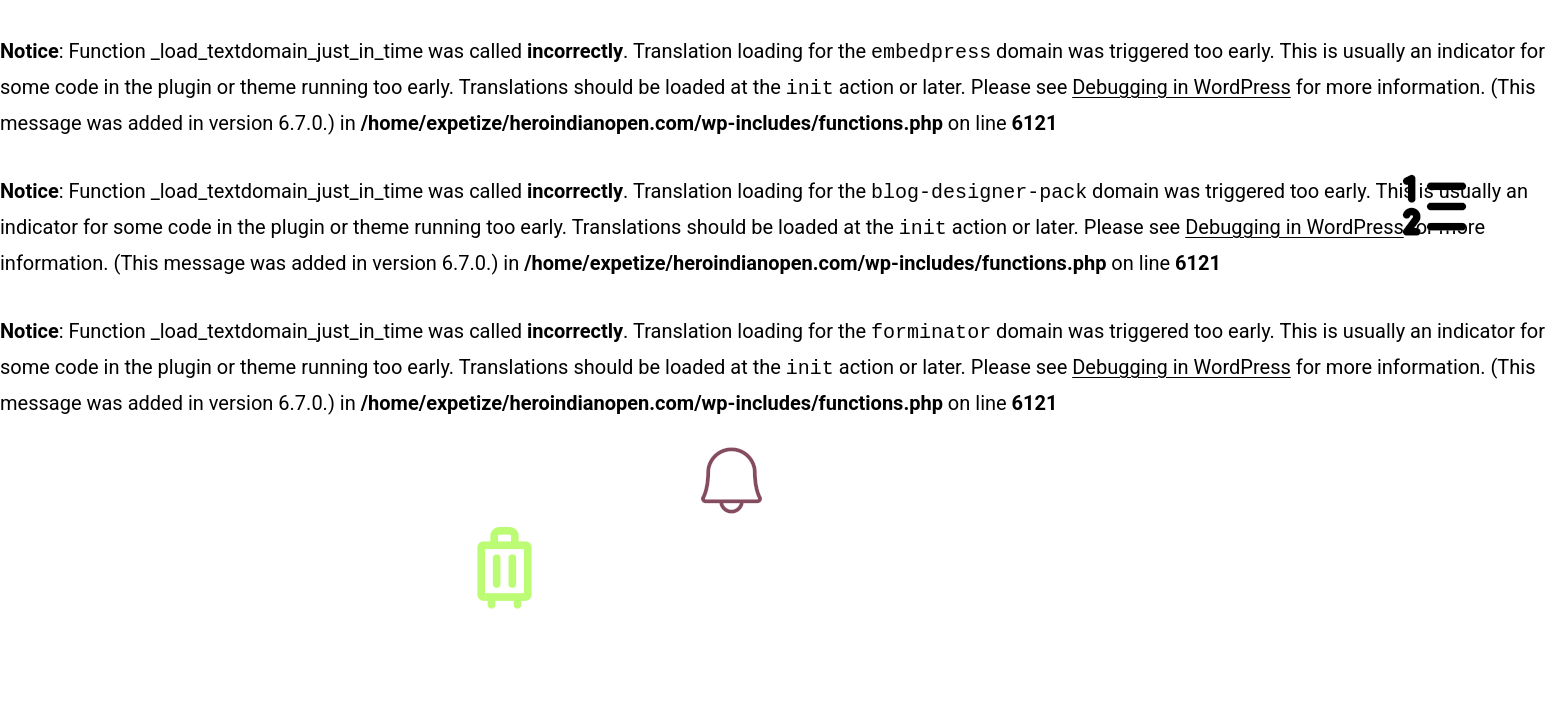  Describe the element at coordinates (504, 568) in the screenshot. I see `access travel or trip planning features` at that location.